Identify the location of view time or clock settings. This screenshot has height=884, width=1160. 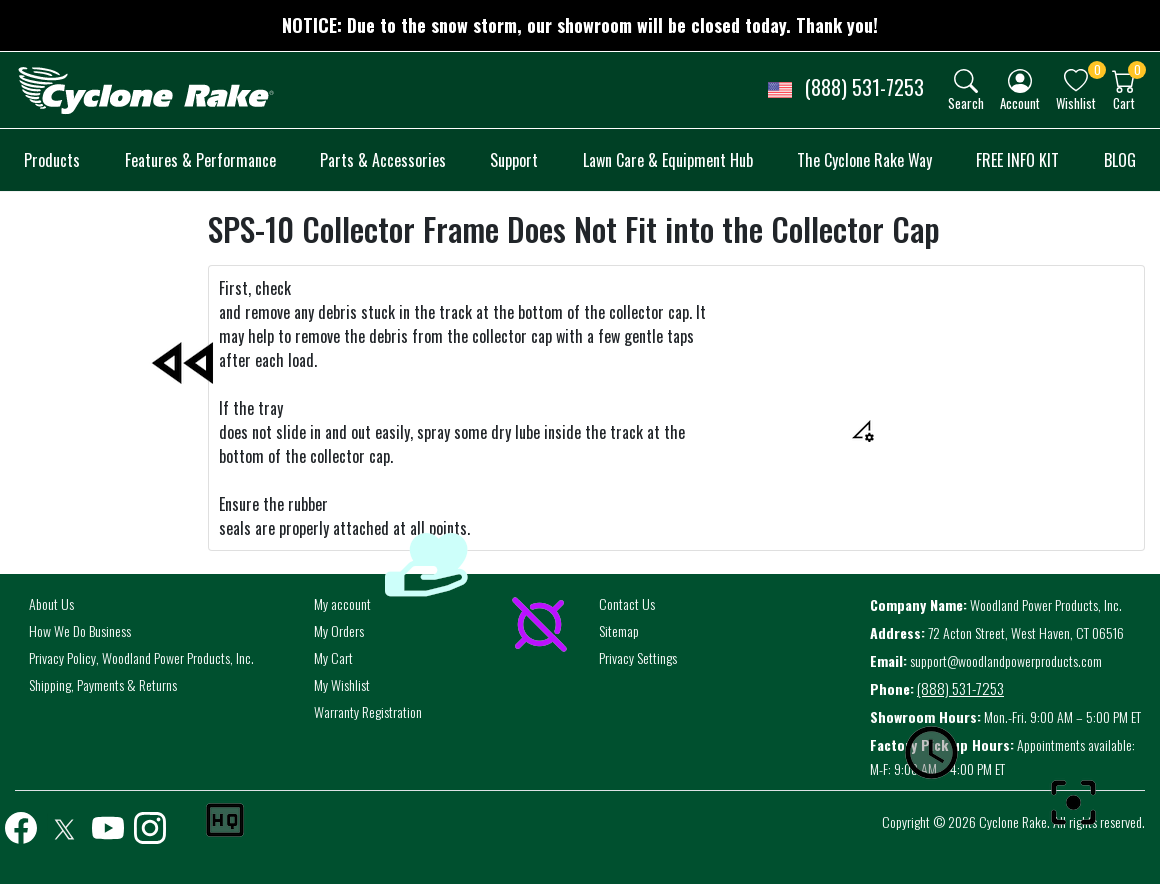
(931, 752).